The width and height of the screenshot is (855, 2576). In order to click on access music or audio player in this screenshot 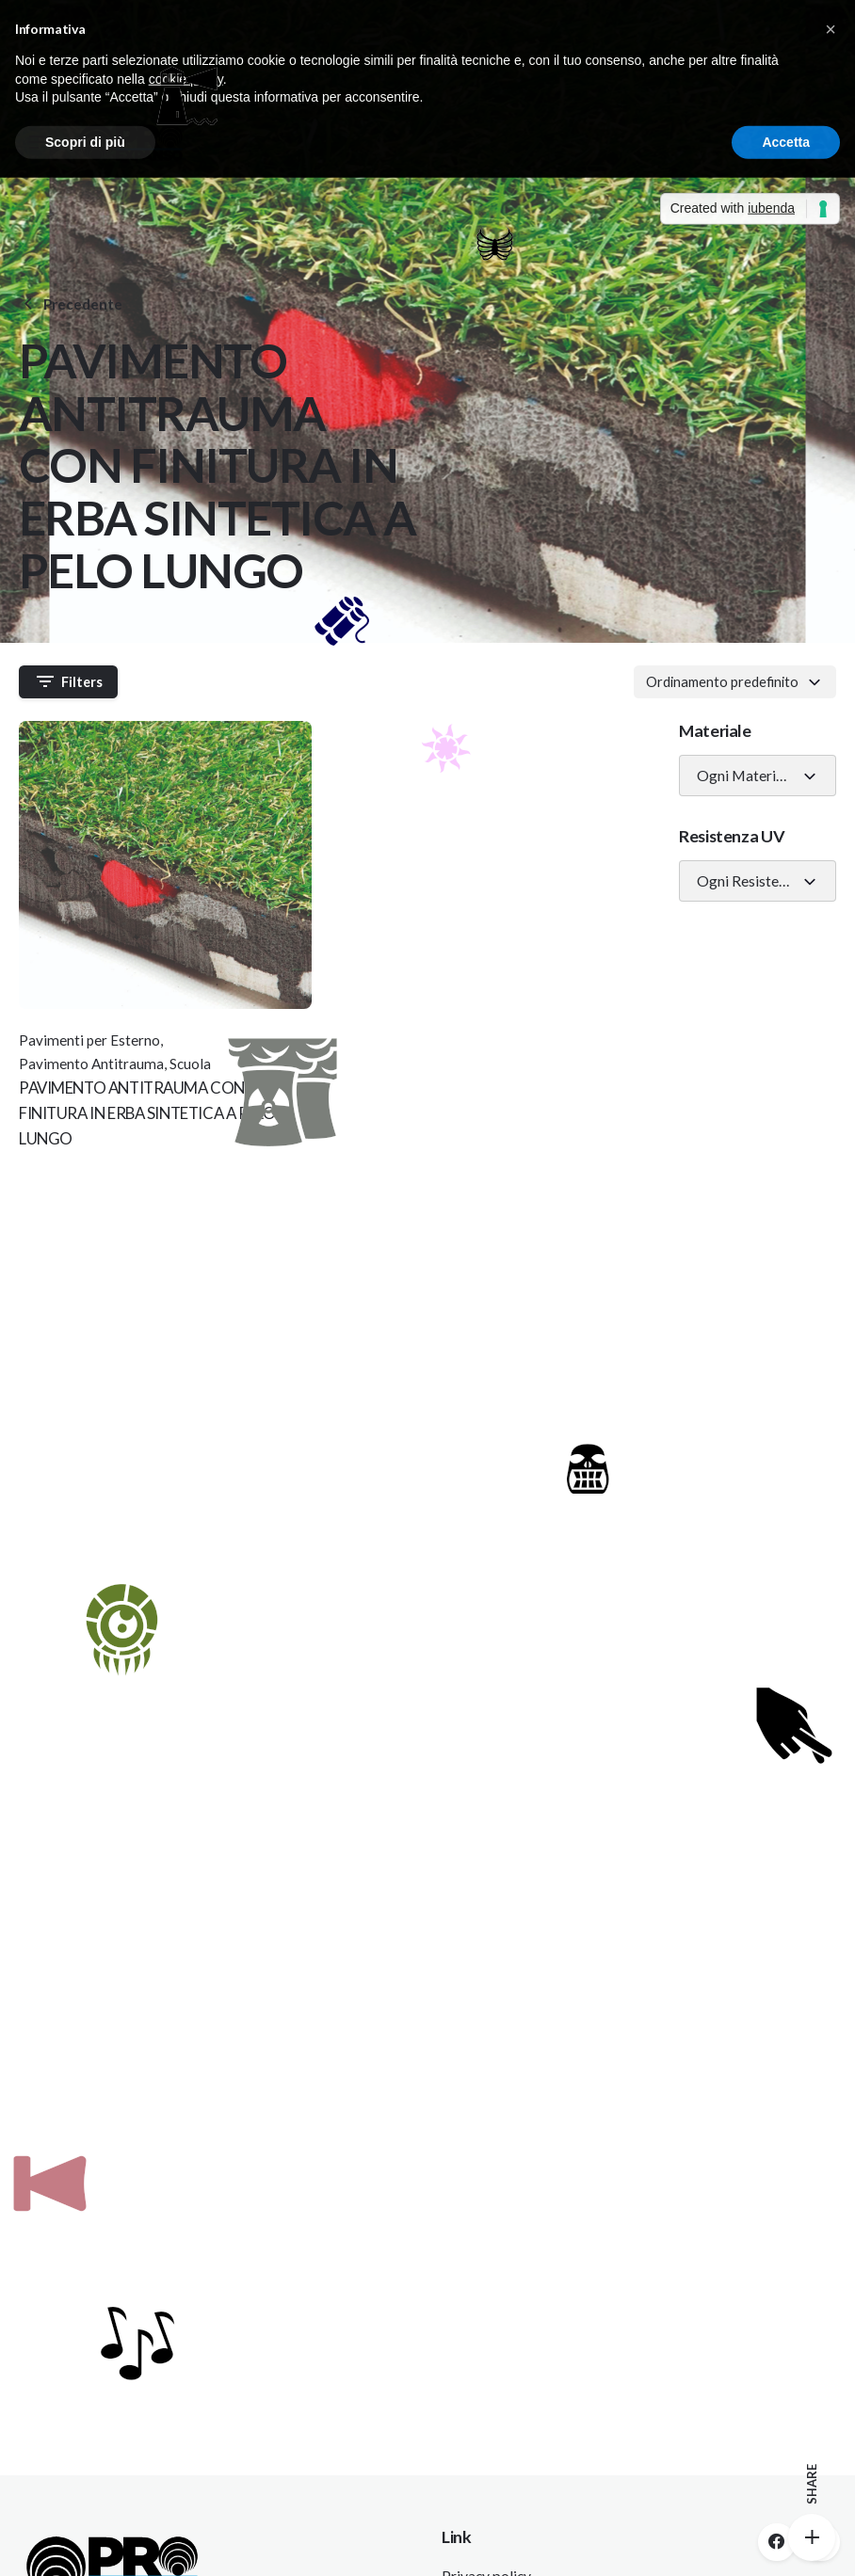, I will do `click(137, 2344)`.